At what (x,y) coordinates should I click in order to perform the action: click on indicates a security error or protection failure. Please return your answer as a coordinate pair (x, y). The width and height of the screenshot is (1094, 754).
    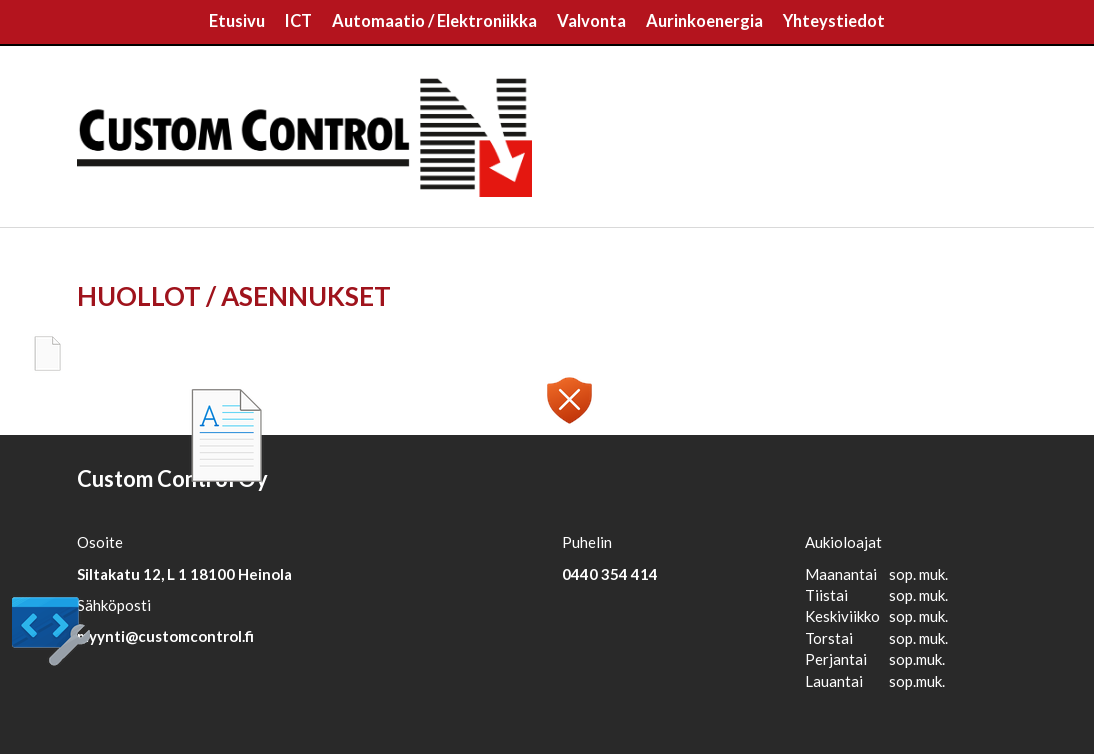
    Looking at the image, I should click on (569, 400).